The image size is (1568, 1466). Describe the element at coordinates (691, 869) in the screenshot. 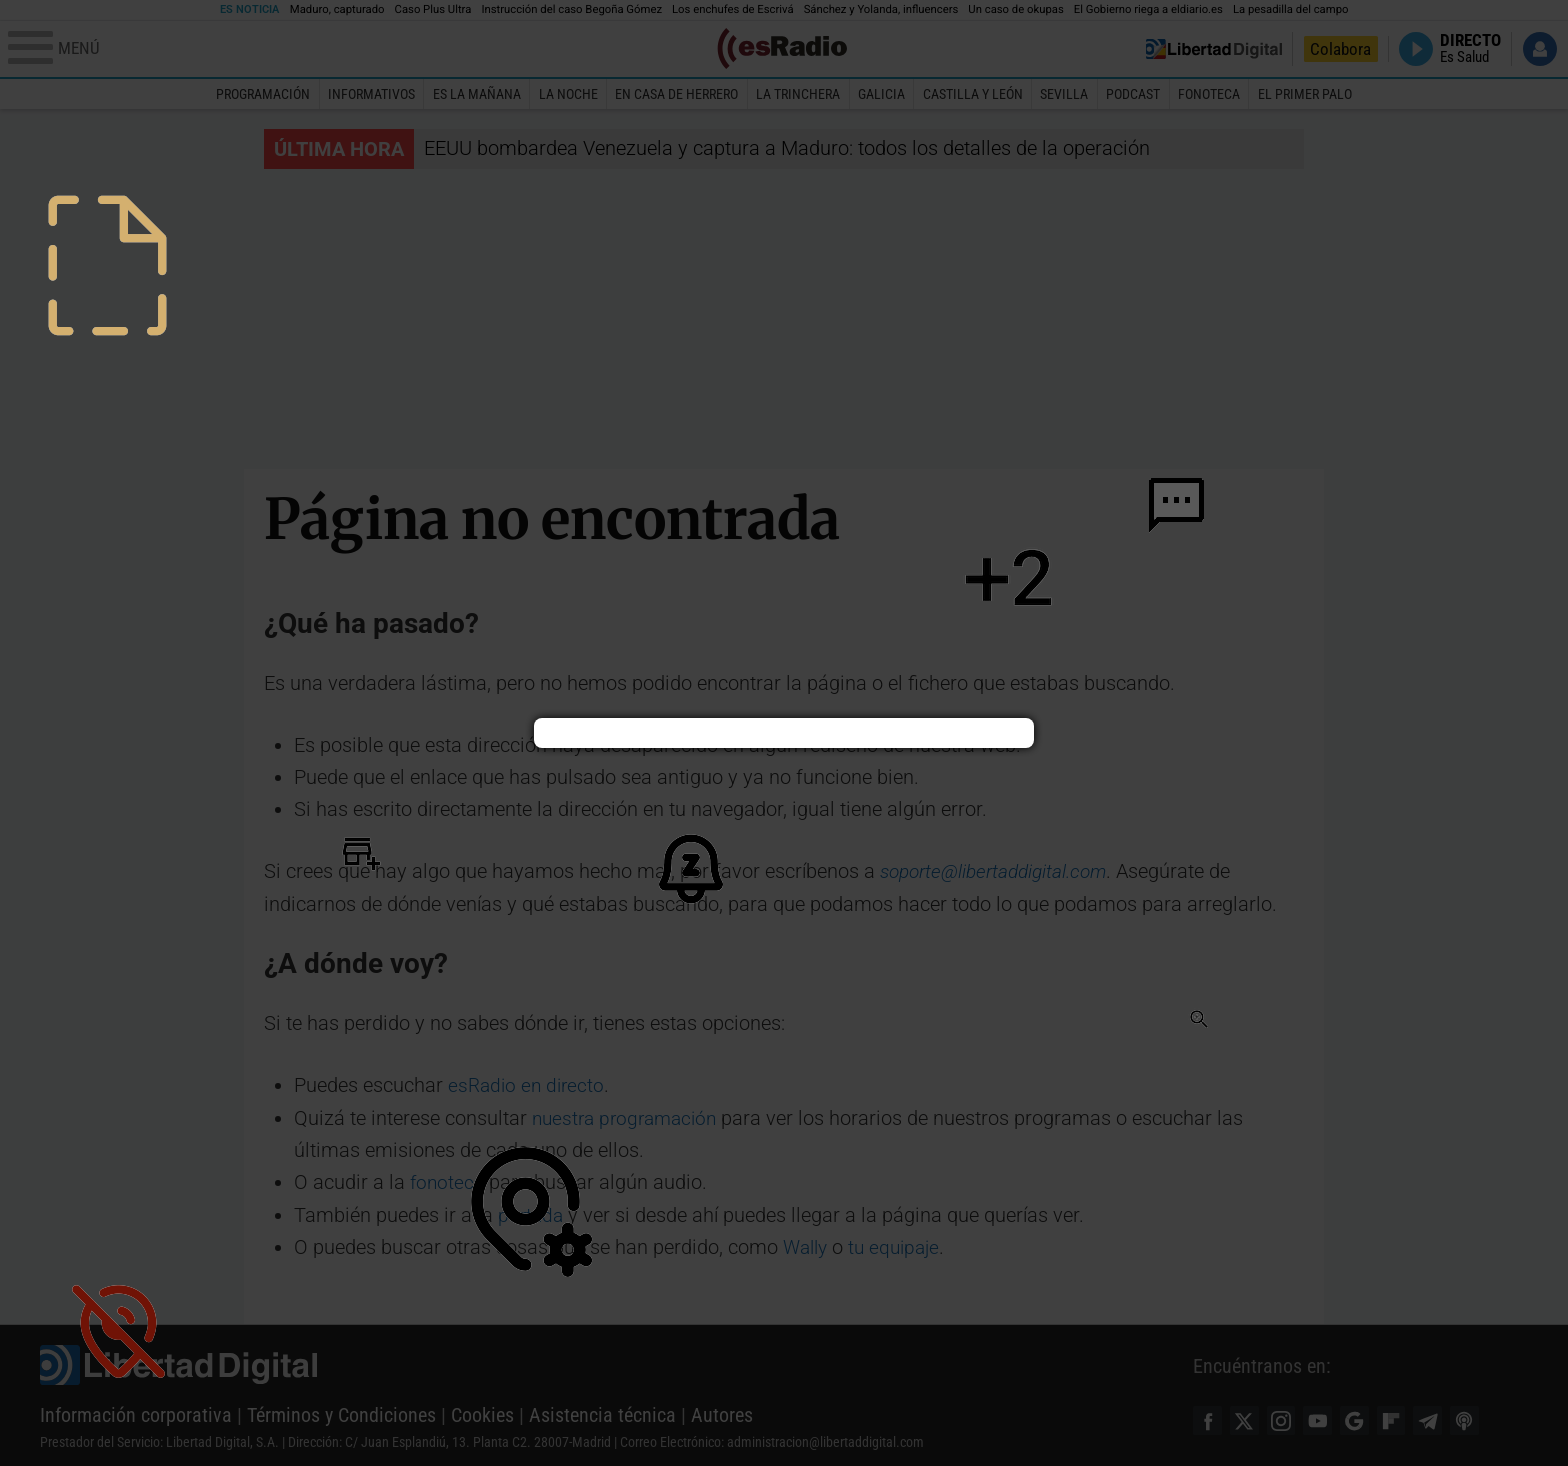

I see `enable sleep mode or snooze notifications` at that location.